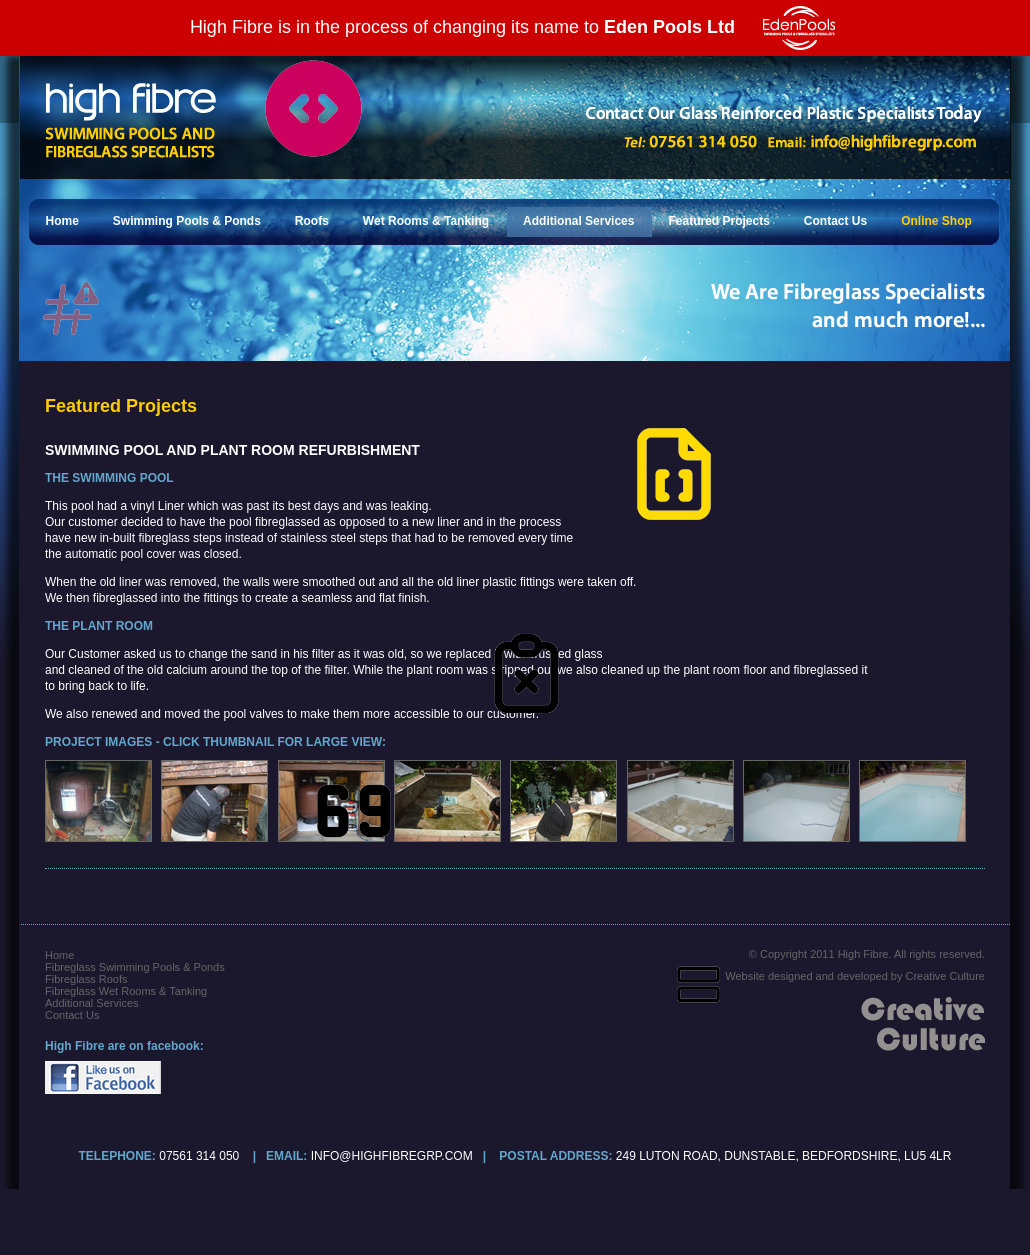  What do you see at coordinates (68, 309) in the screenshot?
I see `indicates an age-restricted or nsfw text channel` at bounding box center [68, 309].